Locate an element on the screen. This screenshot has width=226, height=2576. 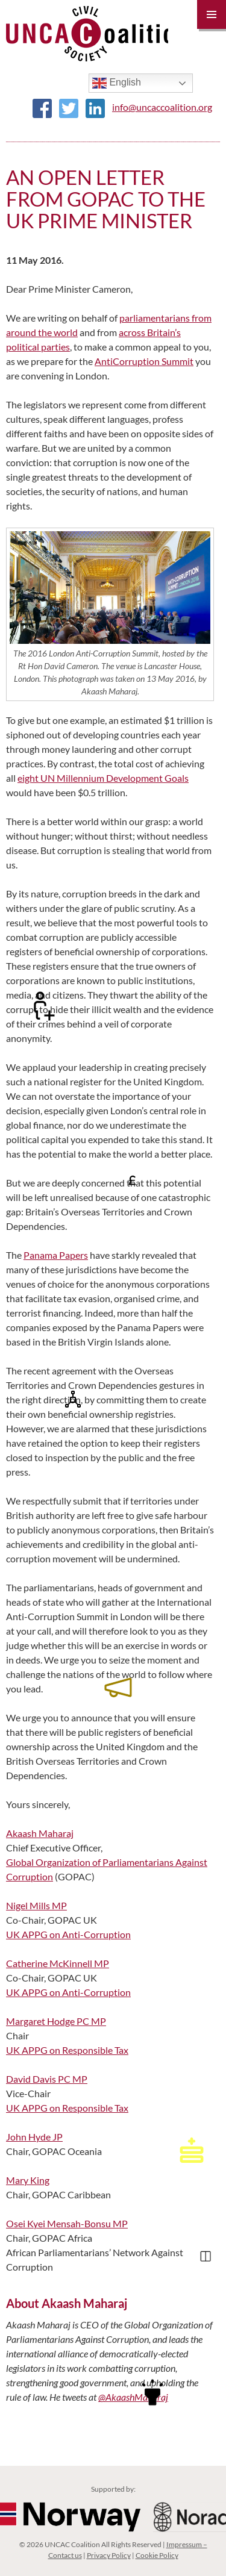
add a new user or contact is located at coordinates (40, 1006).